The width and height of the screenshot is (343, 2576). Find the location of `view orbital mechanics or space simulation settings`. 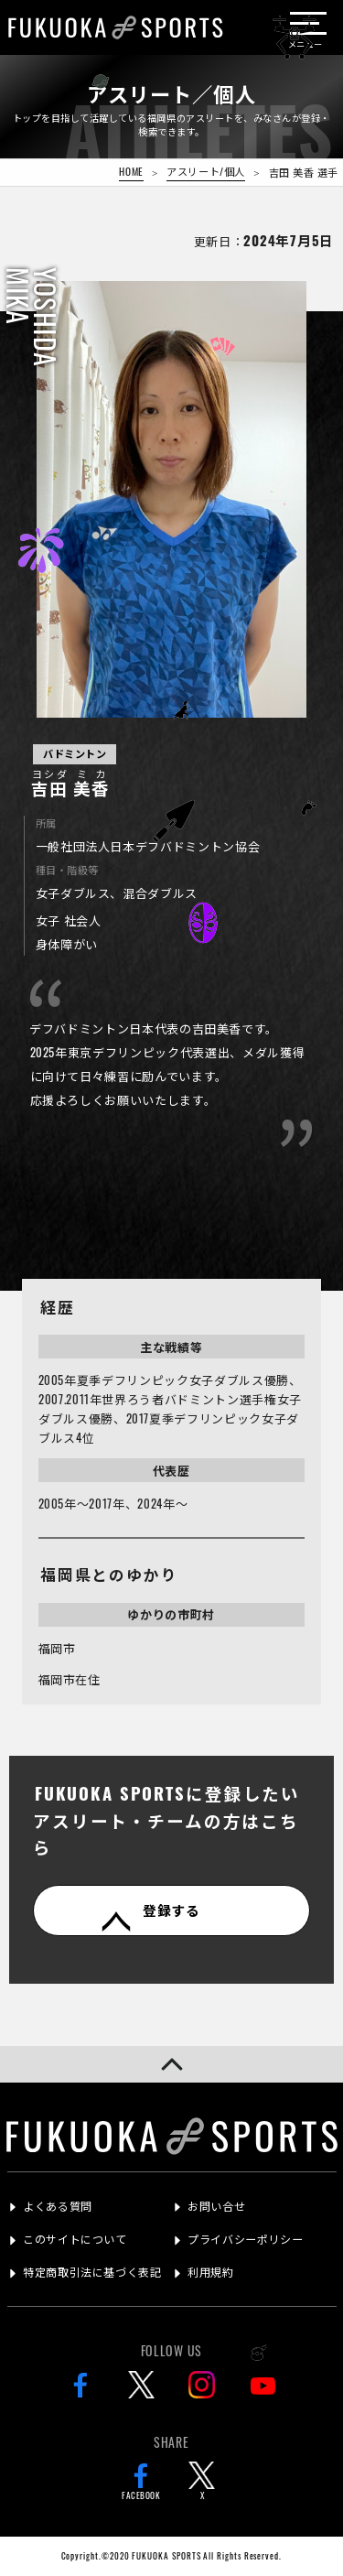

view orbital mechanics or space simulation settings is located at coordinates (101, 81).